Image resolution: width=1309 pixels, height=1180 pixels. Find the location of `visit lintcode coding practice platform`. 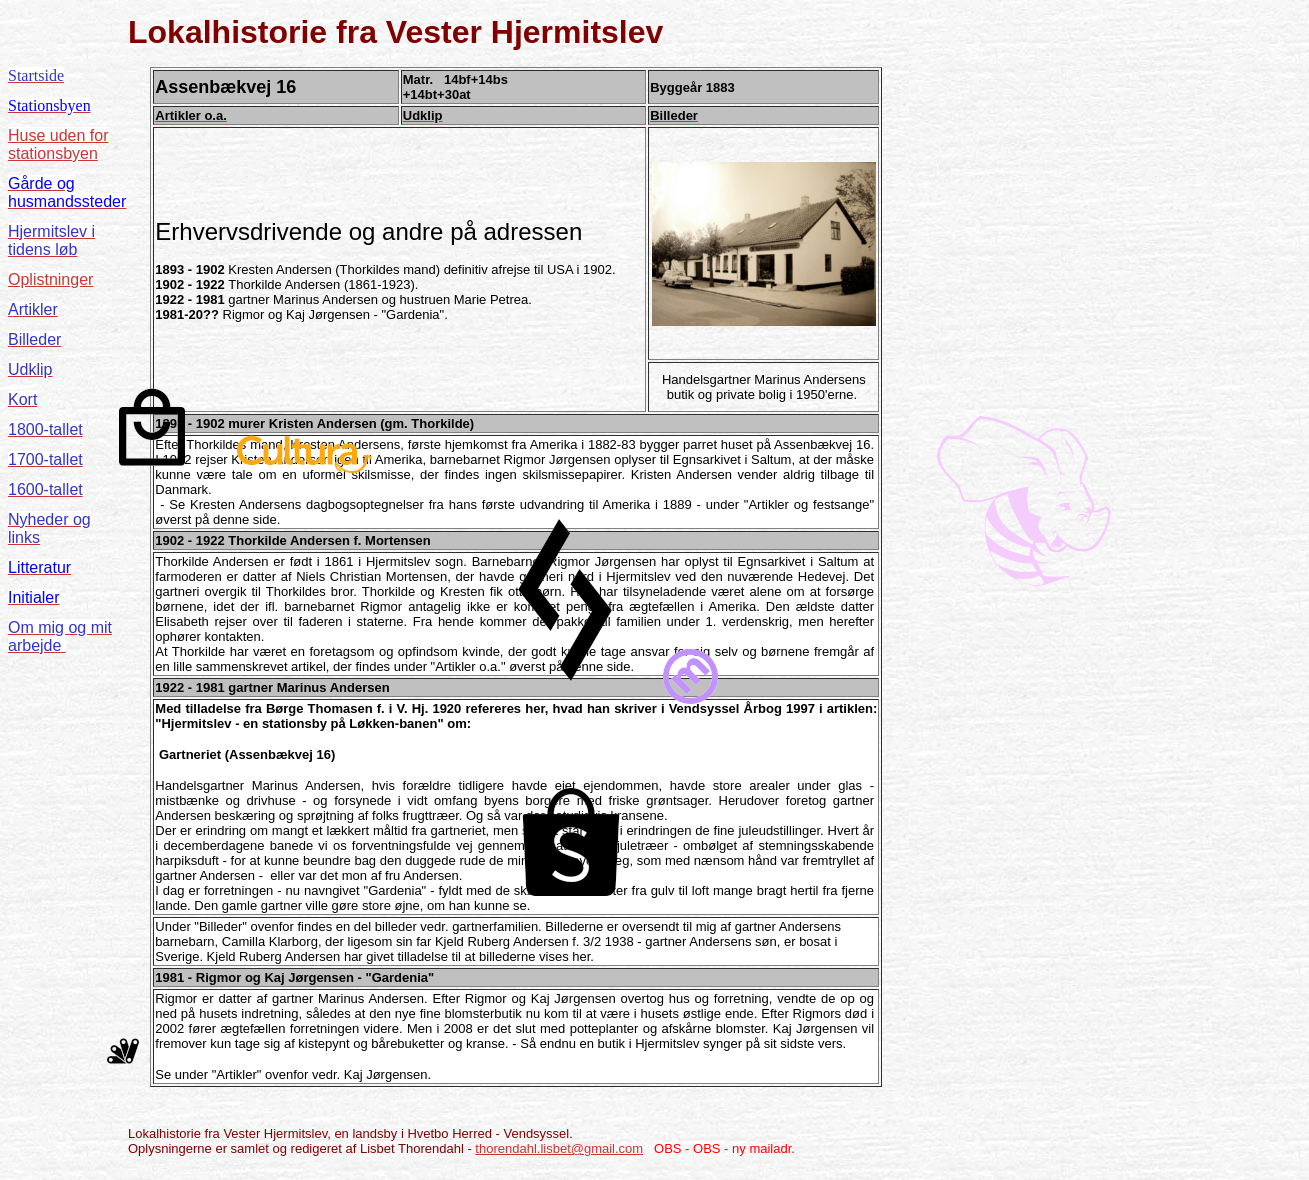

visit lintcode coding practice platform is located at coordinates (565, 600).